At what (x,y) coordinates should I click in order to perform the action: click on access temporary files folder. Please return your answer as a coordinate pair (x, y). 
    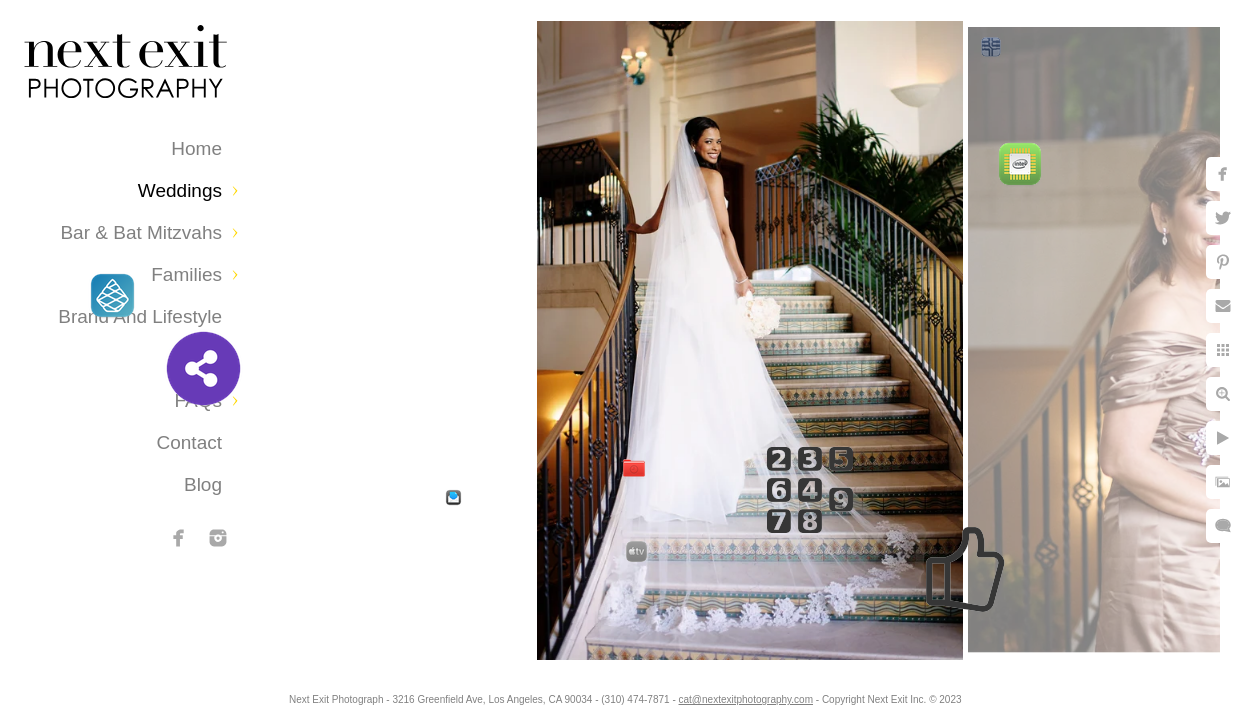
    Looking at the image, I should click on (634, 468).